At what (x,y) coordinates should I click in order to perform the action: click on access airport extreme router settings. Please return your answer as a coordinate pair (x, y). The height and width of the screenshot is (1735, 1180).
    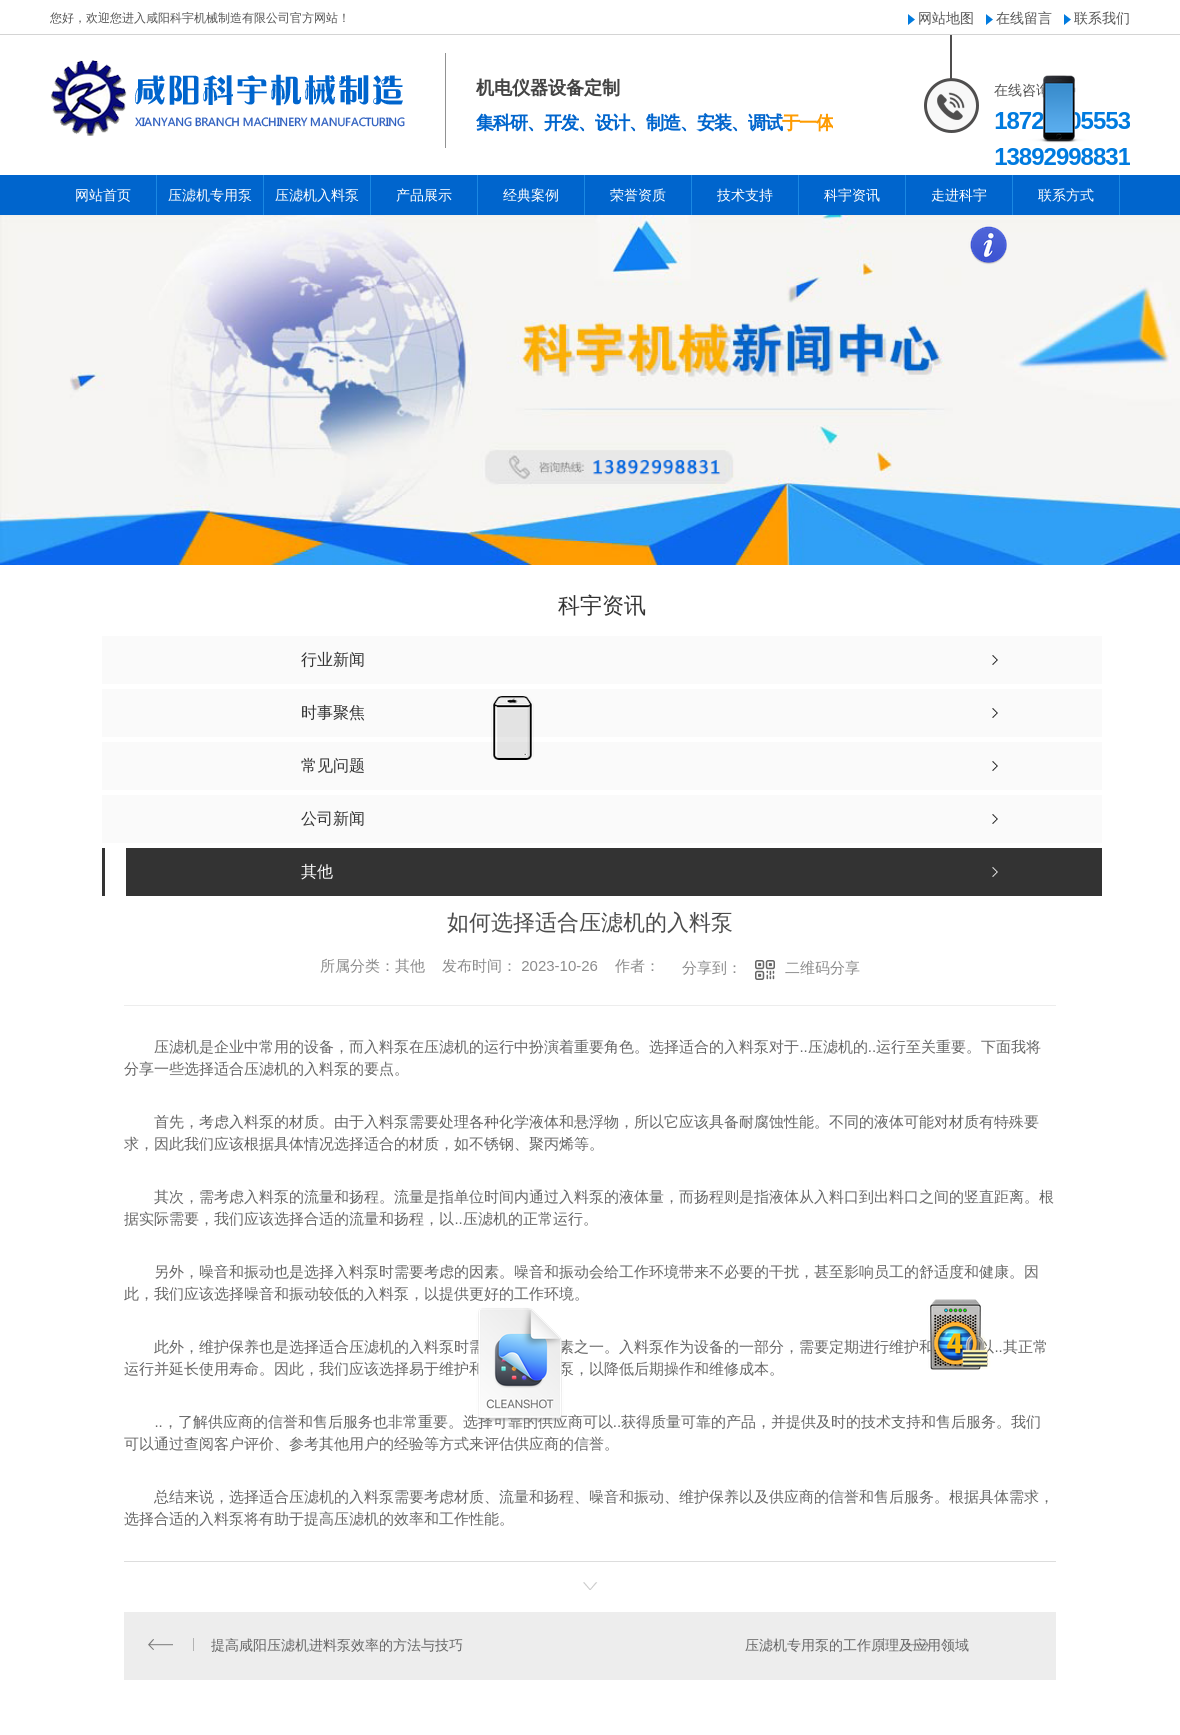
    Looking at the image, I should click on (512, 727).